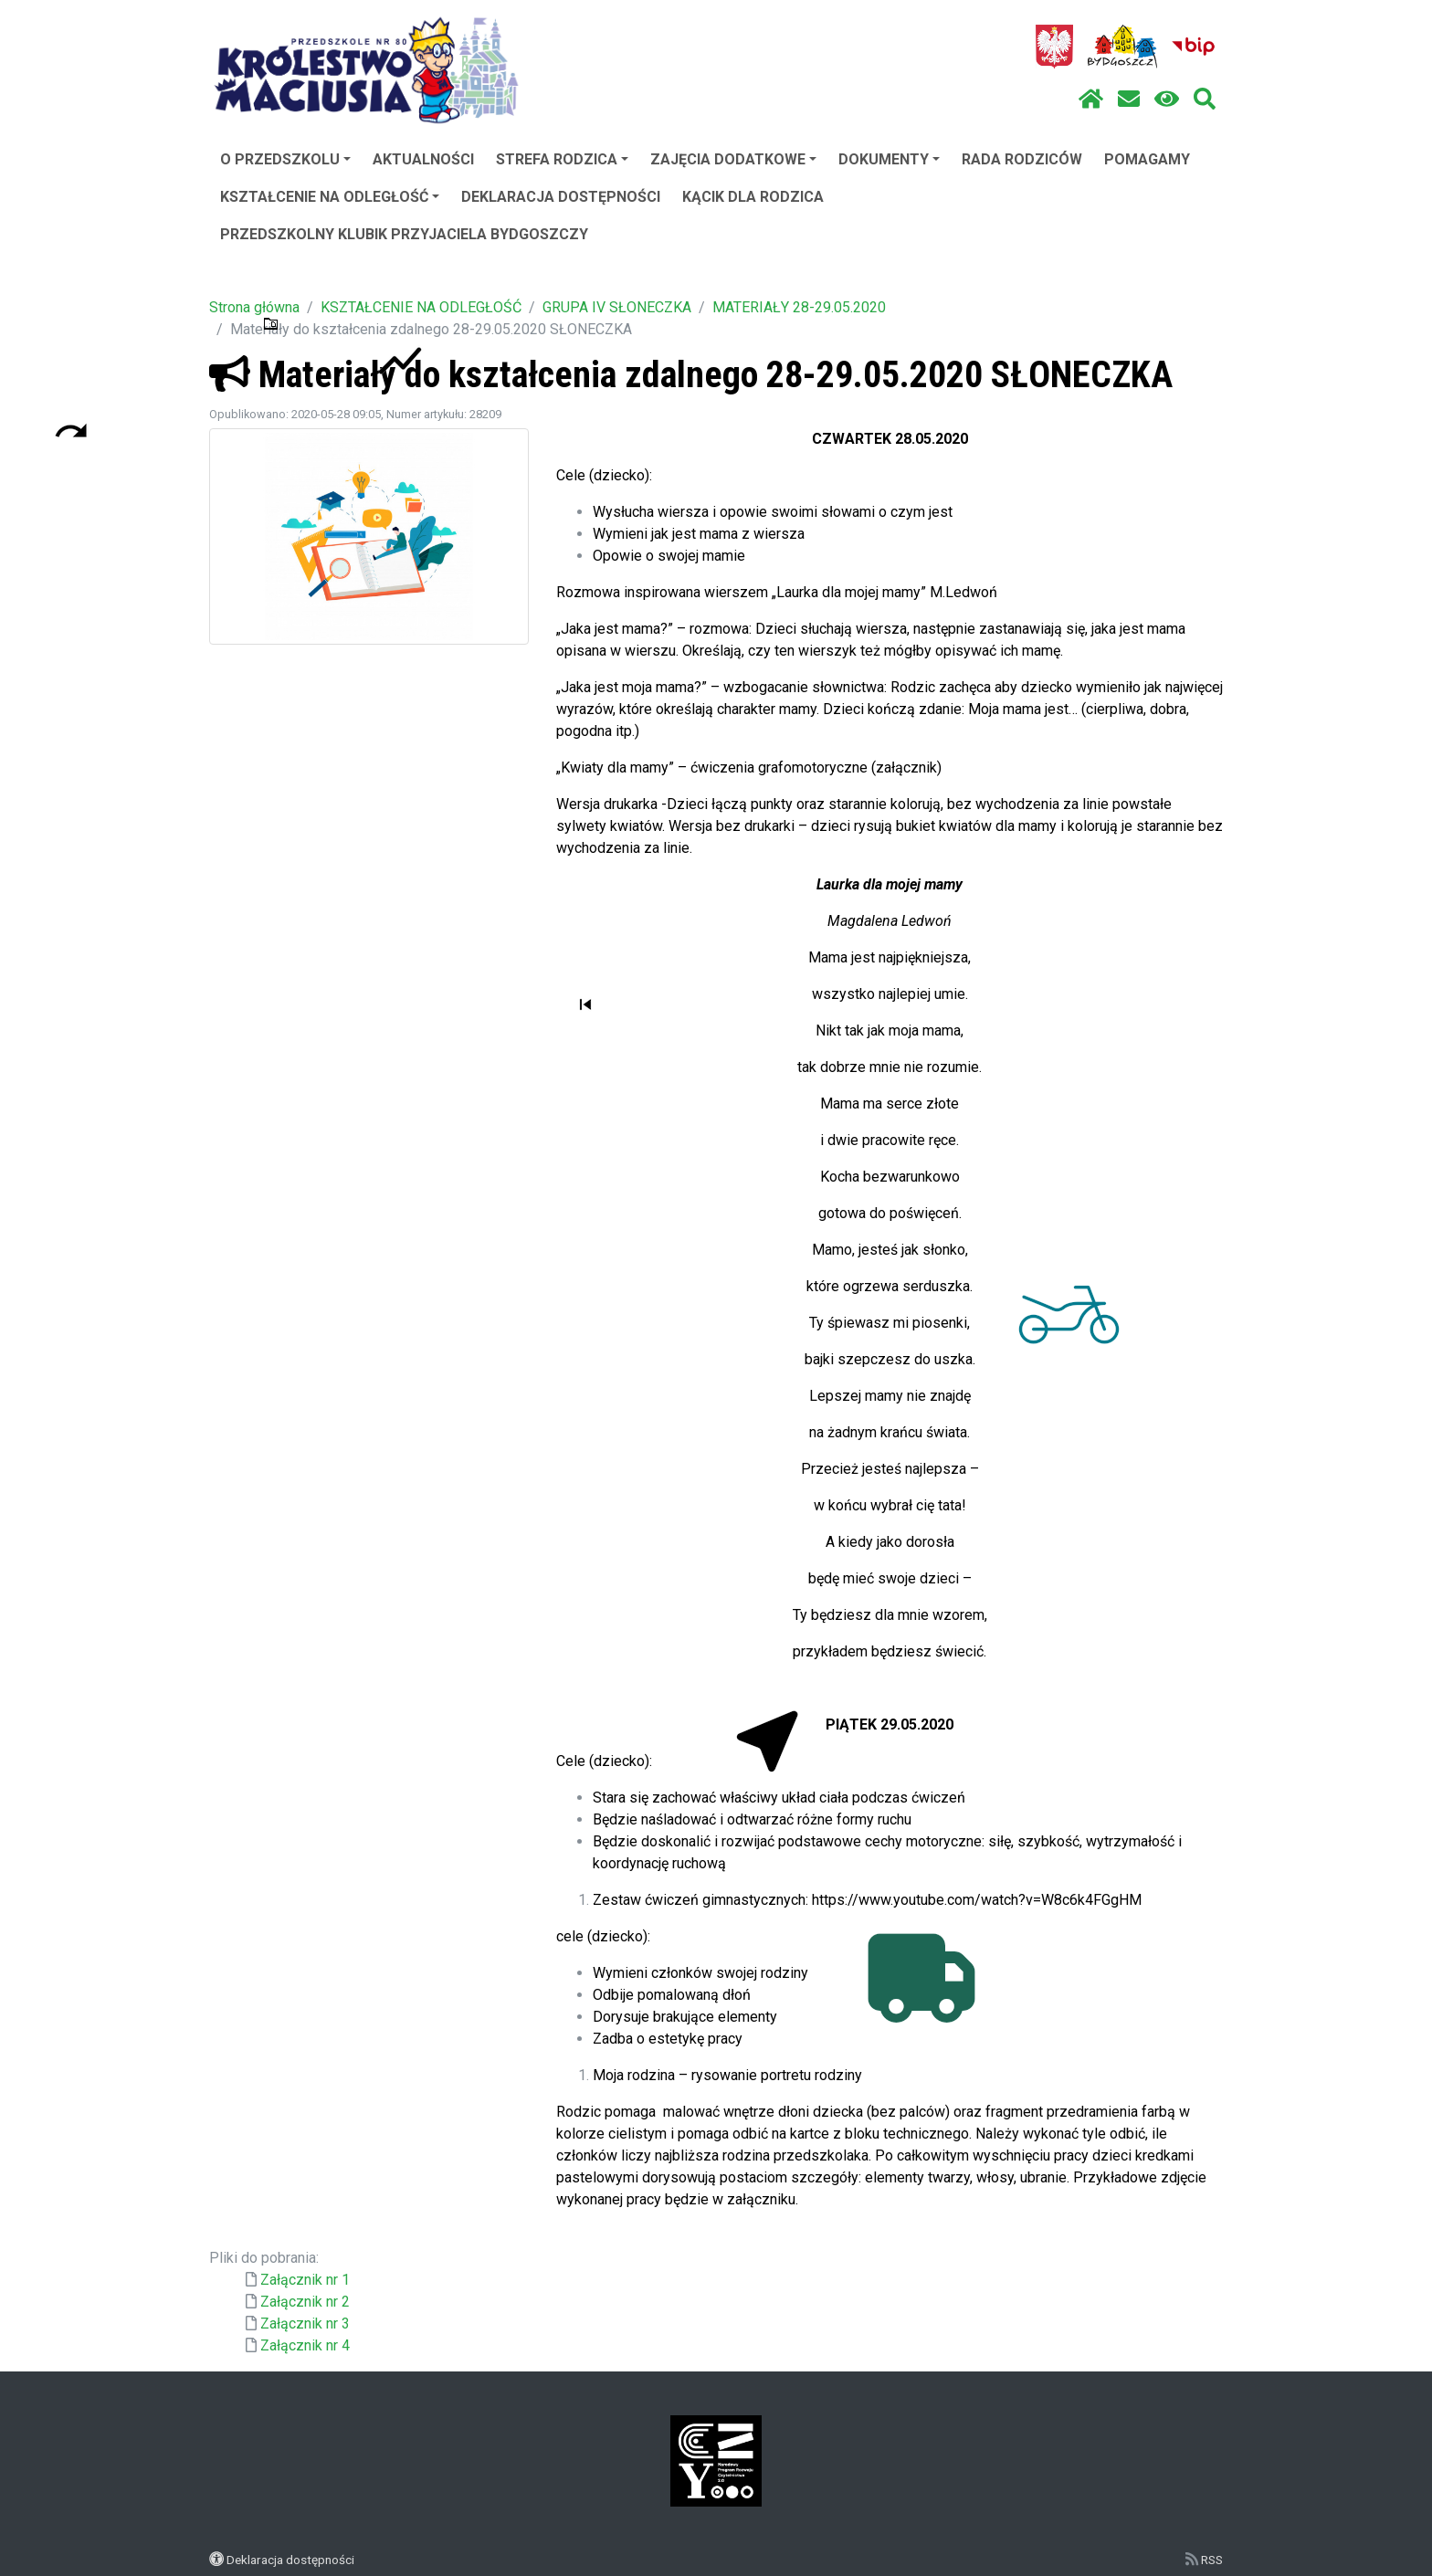  What do you see at coordinates (71, 431) in the screenshot?
I see `redo the last undone action` at bounding box center [71, 431].